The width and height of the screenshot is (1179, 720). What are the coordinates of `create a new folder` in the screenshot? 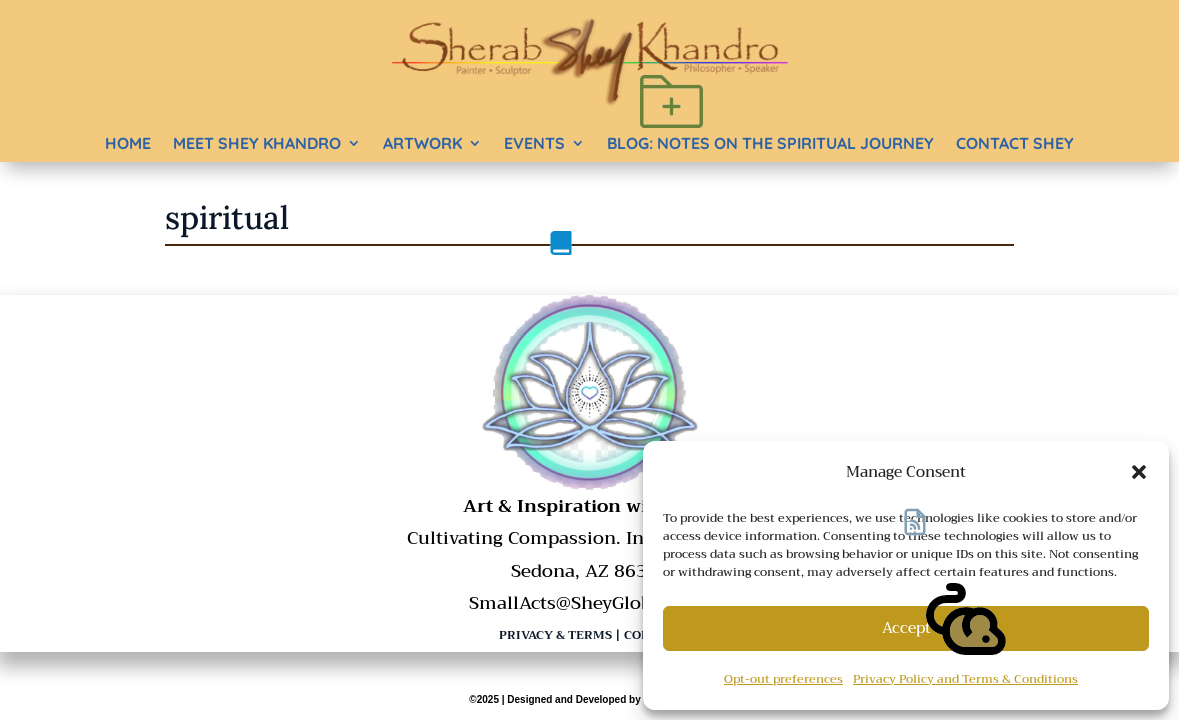 It's located at (671, 101).